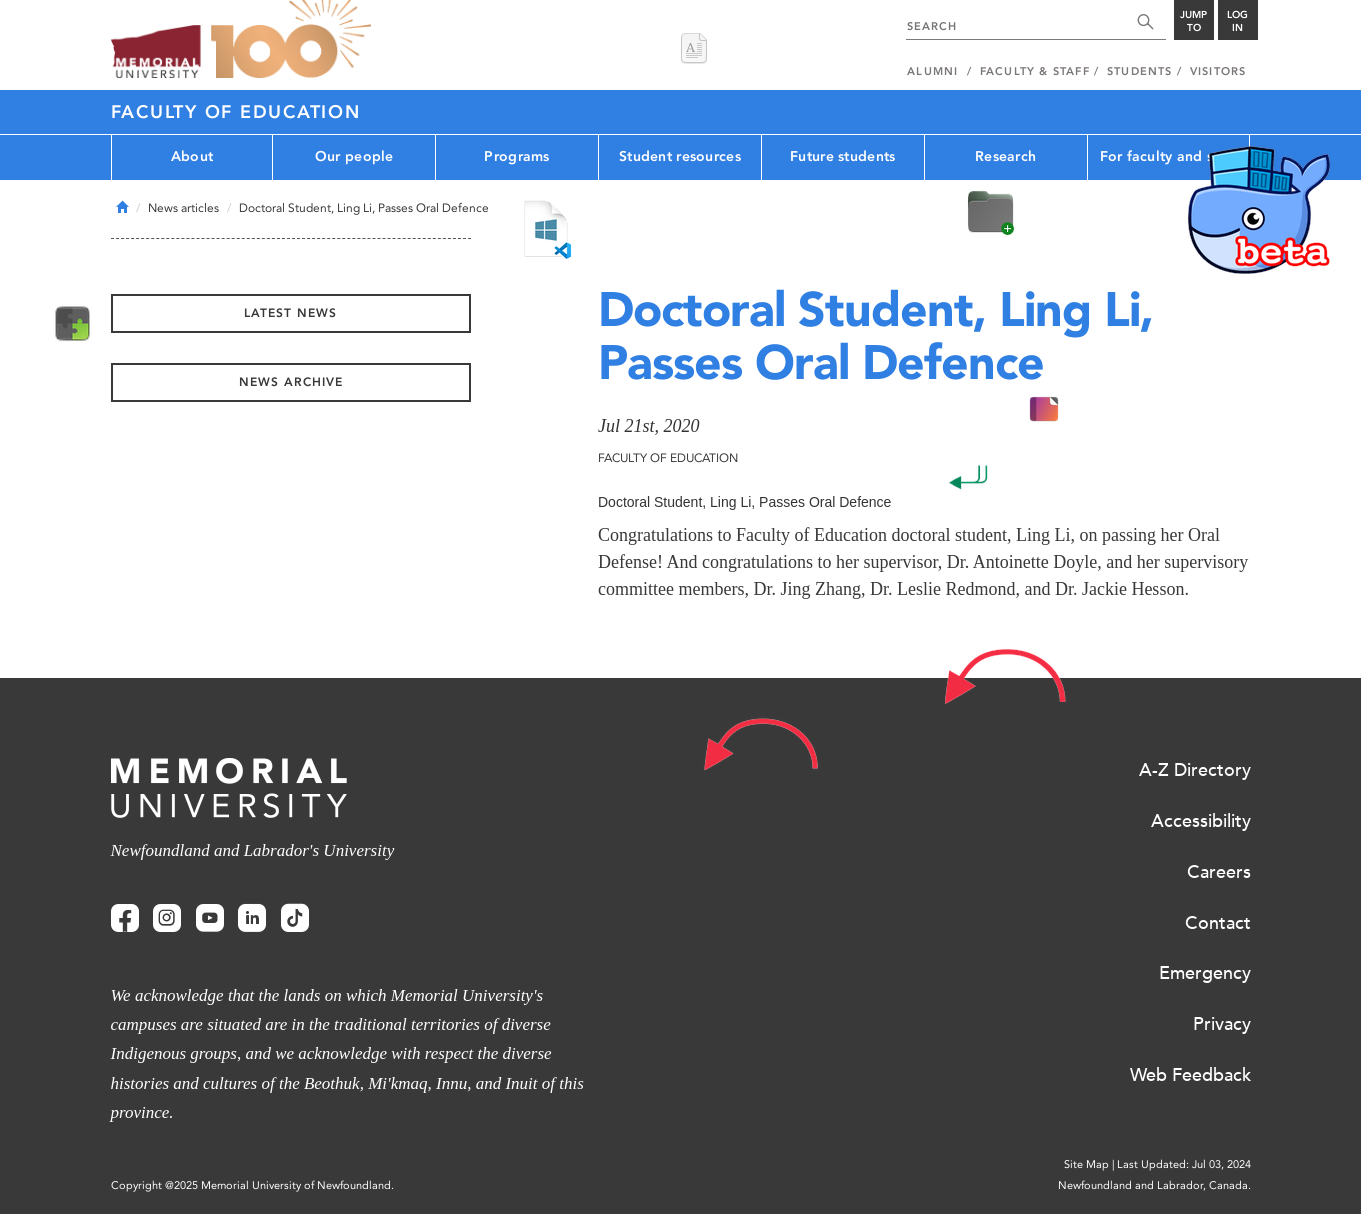  I want to click on reply to all recipients of an email, so click(967, 474).